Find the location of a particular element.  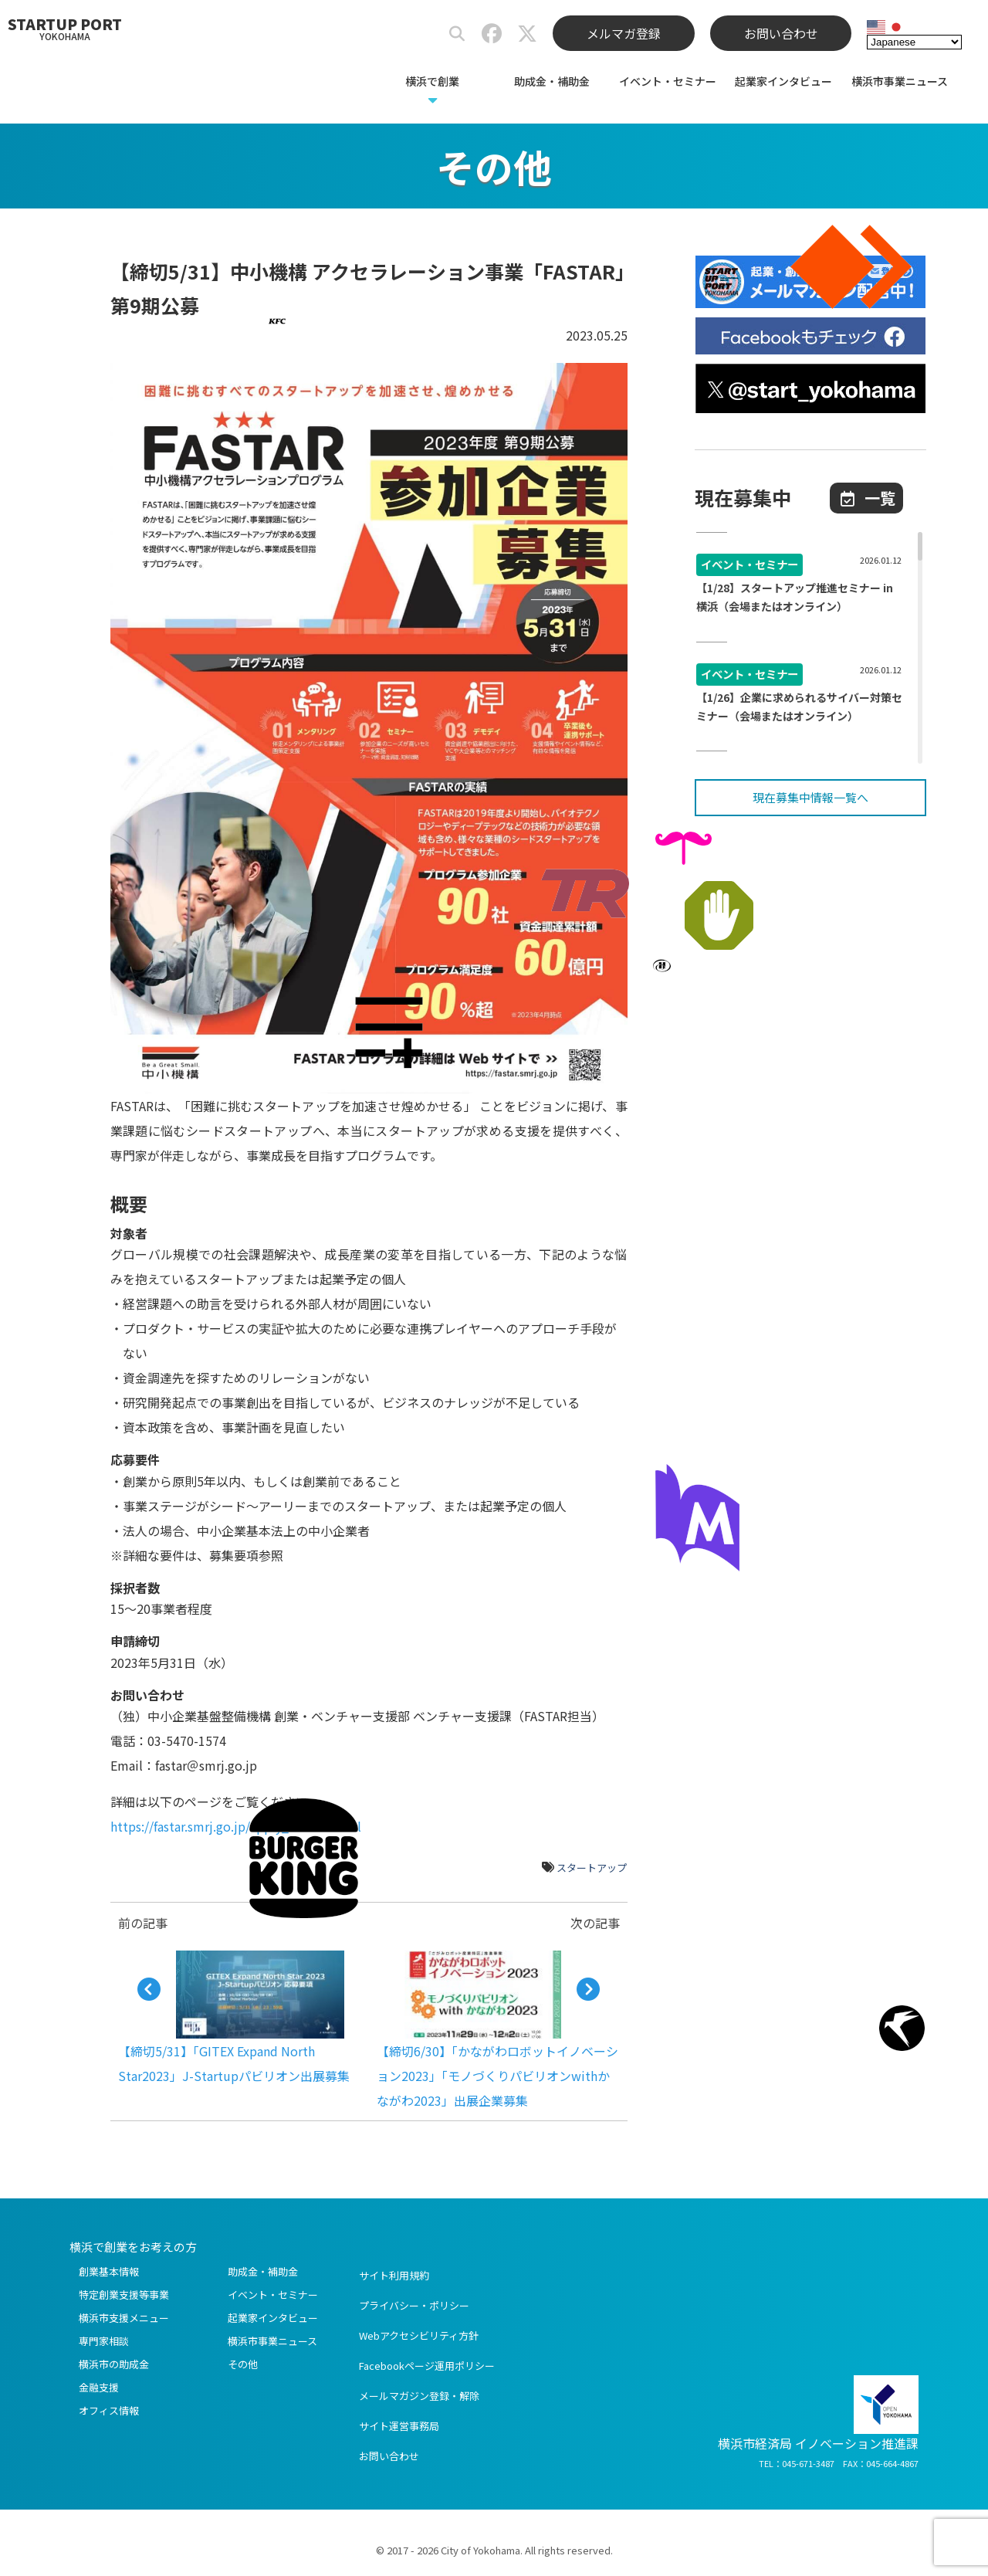

KFC brand logo is located at coordinates (277, 321).